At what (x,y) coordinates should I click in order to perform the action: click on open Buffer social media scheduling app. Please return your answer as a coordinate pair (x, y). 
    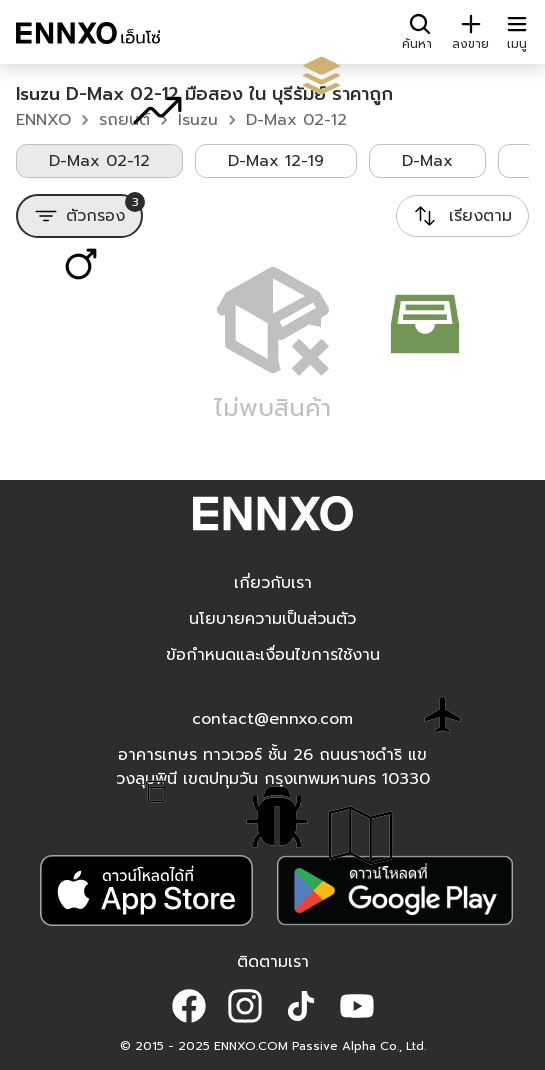
    Looking at the image, I should click on (321, 75).